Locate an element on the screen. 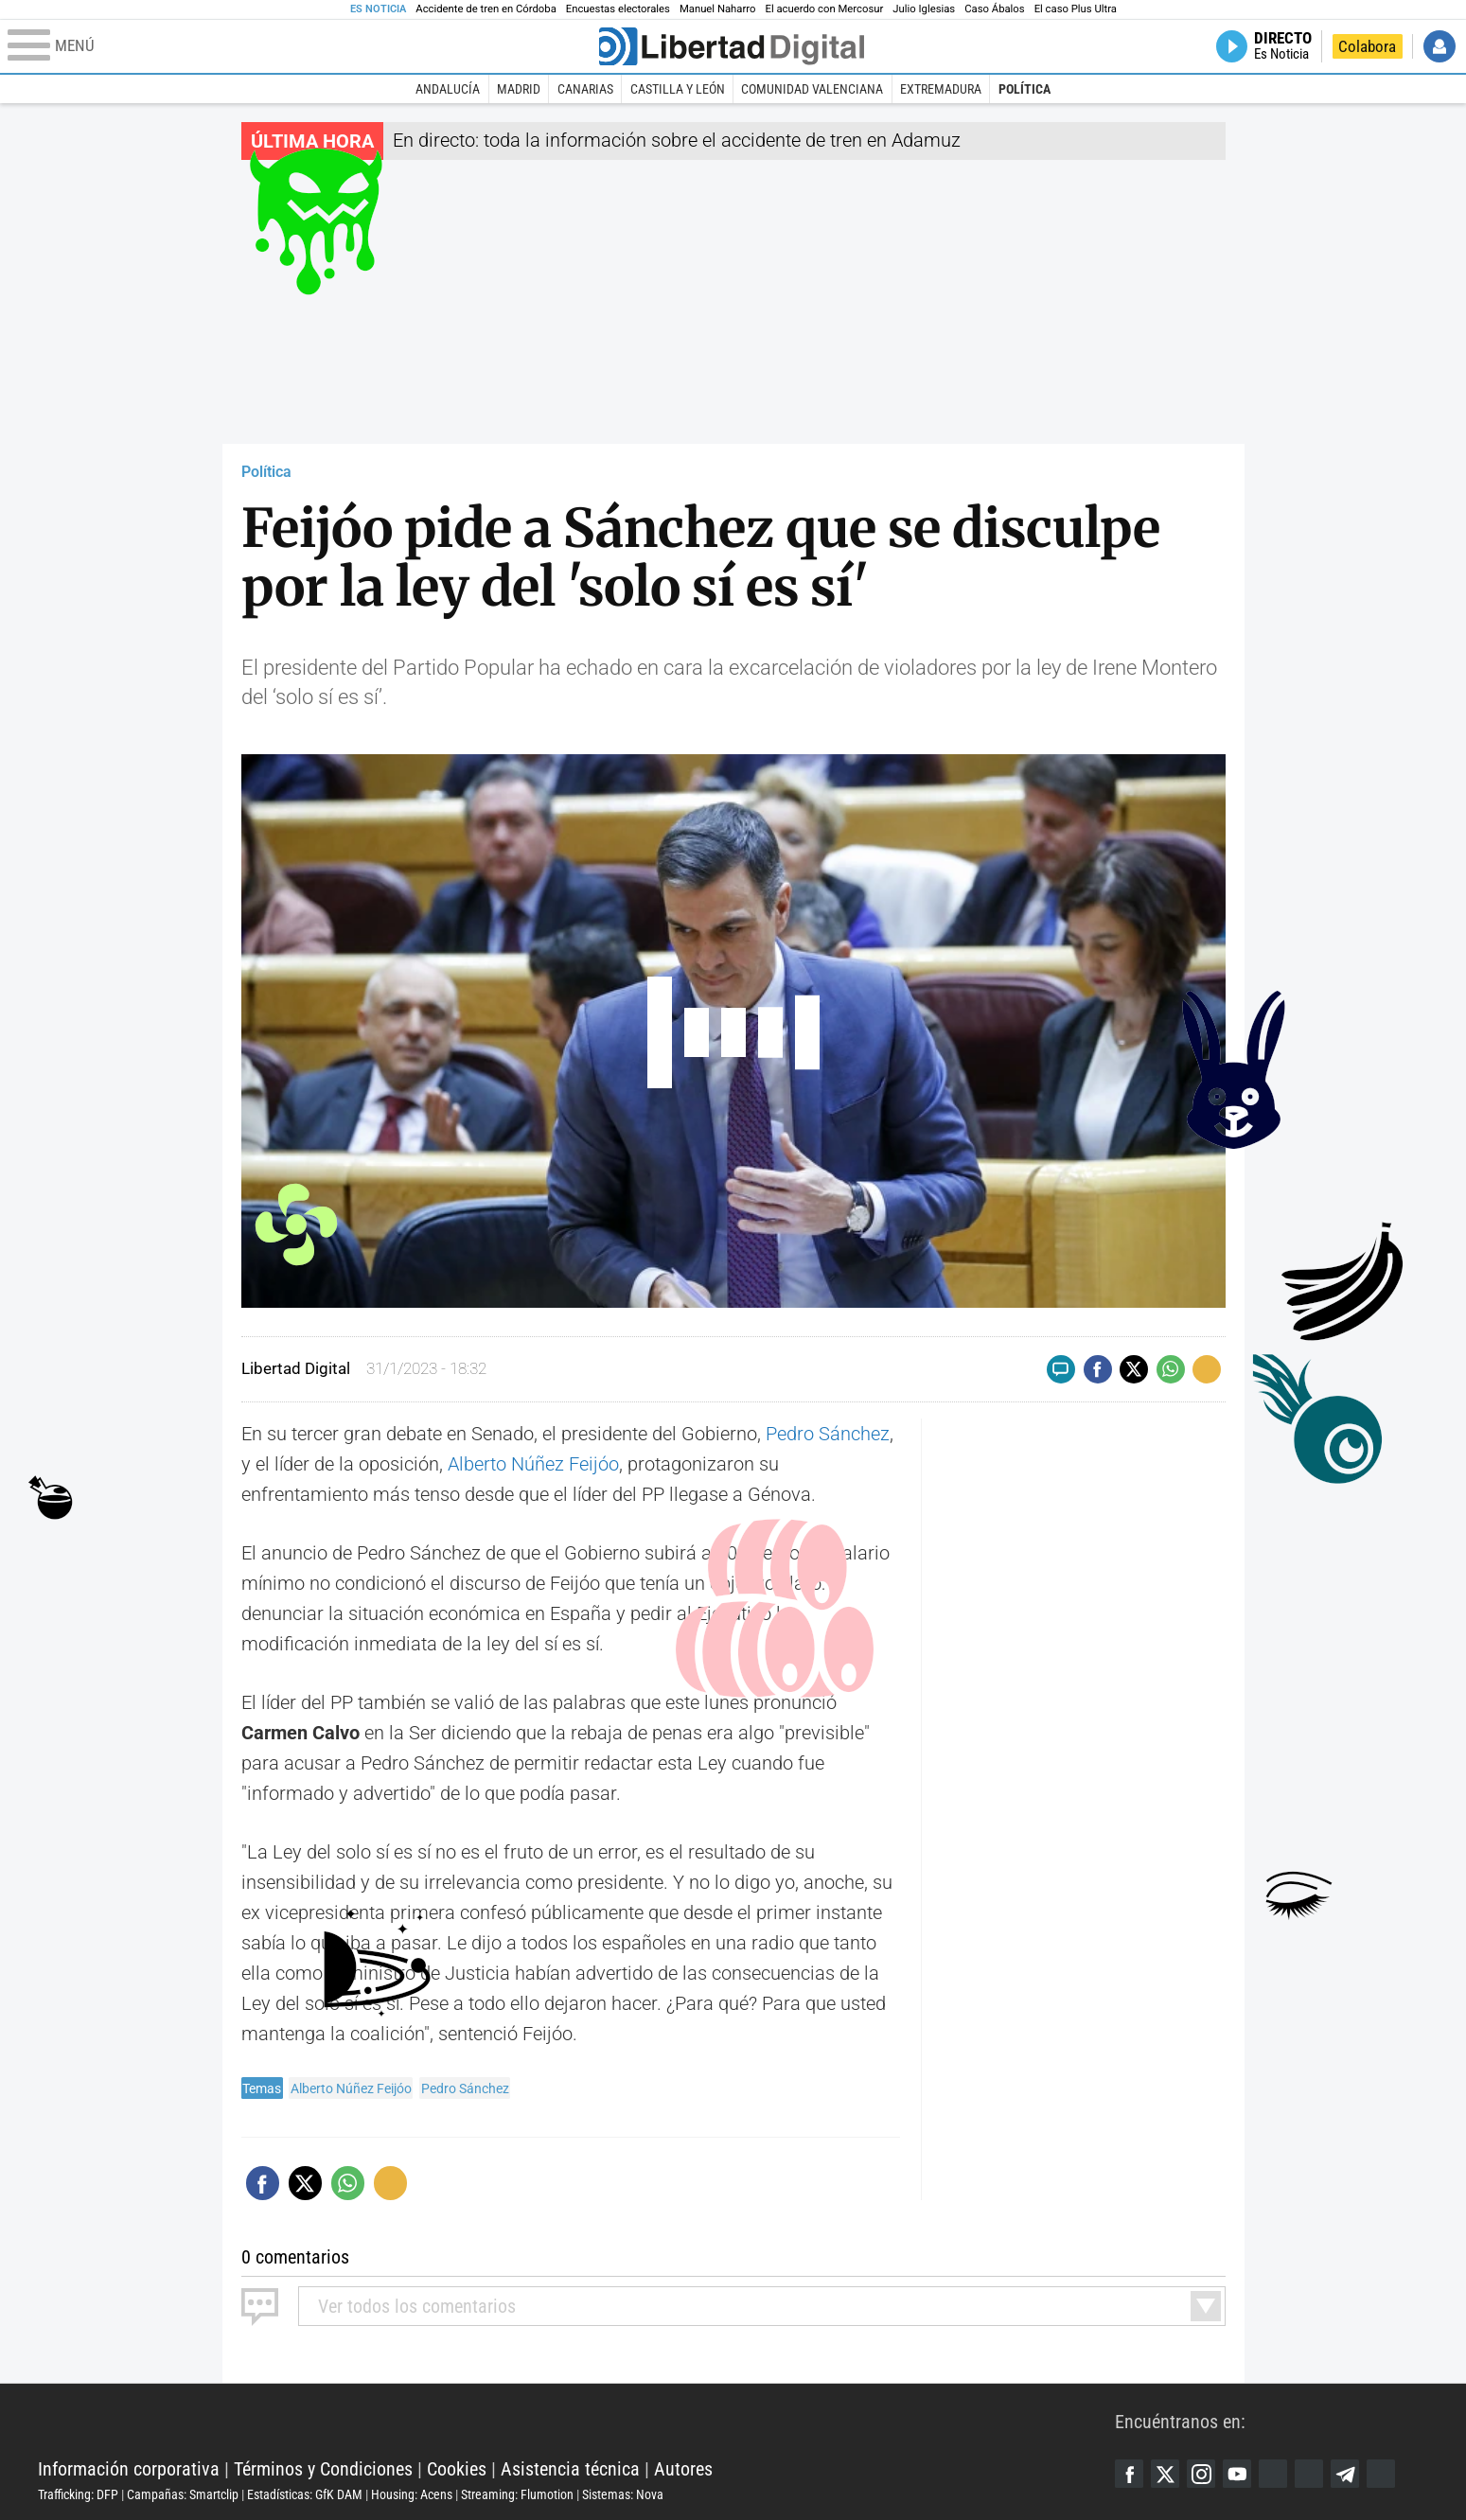  access wine cellar or barrel storage inventory is located at coordinates (774, 1608).